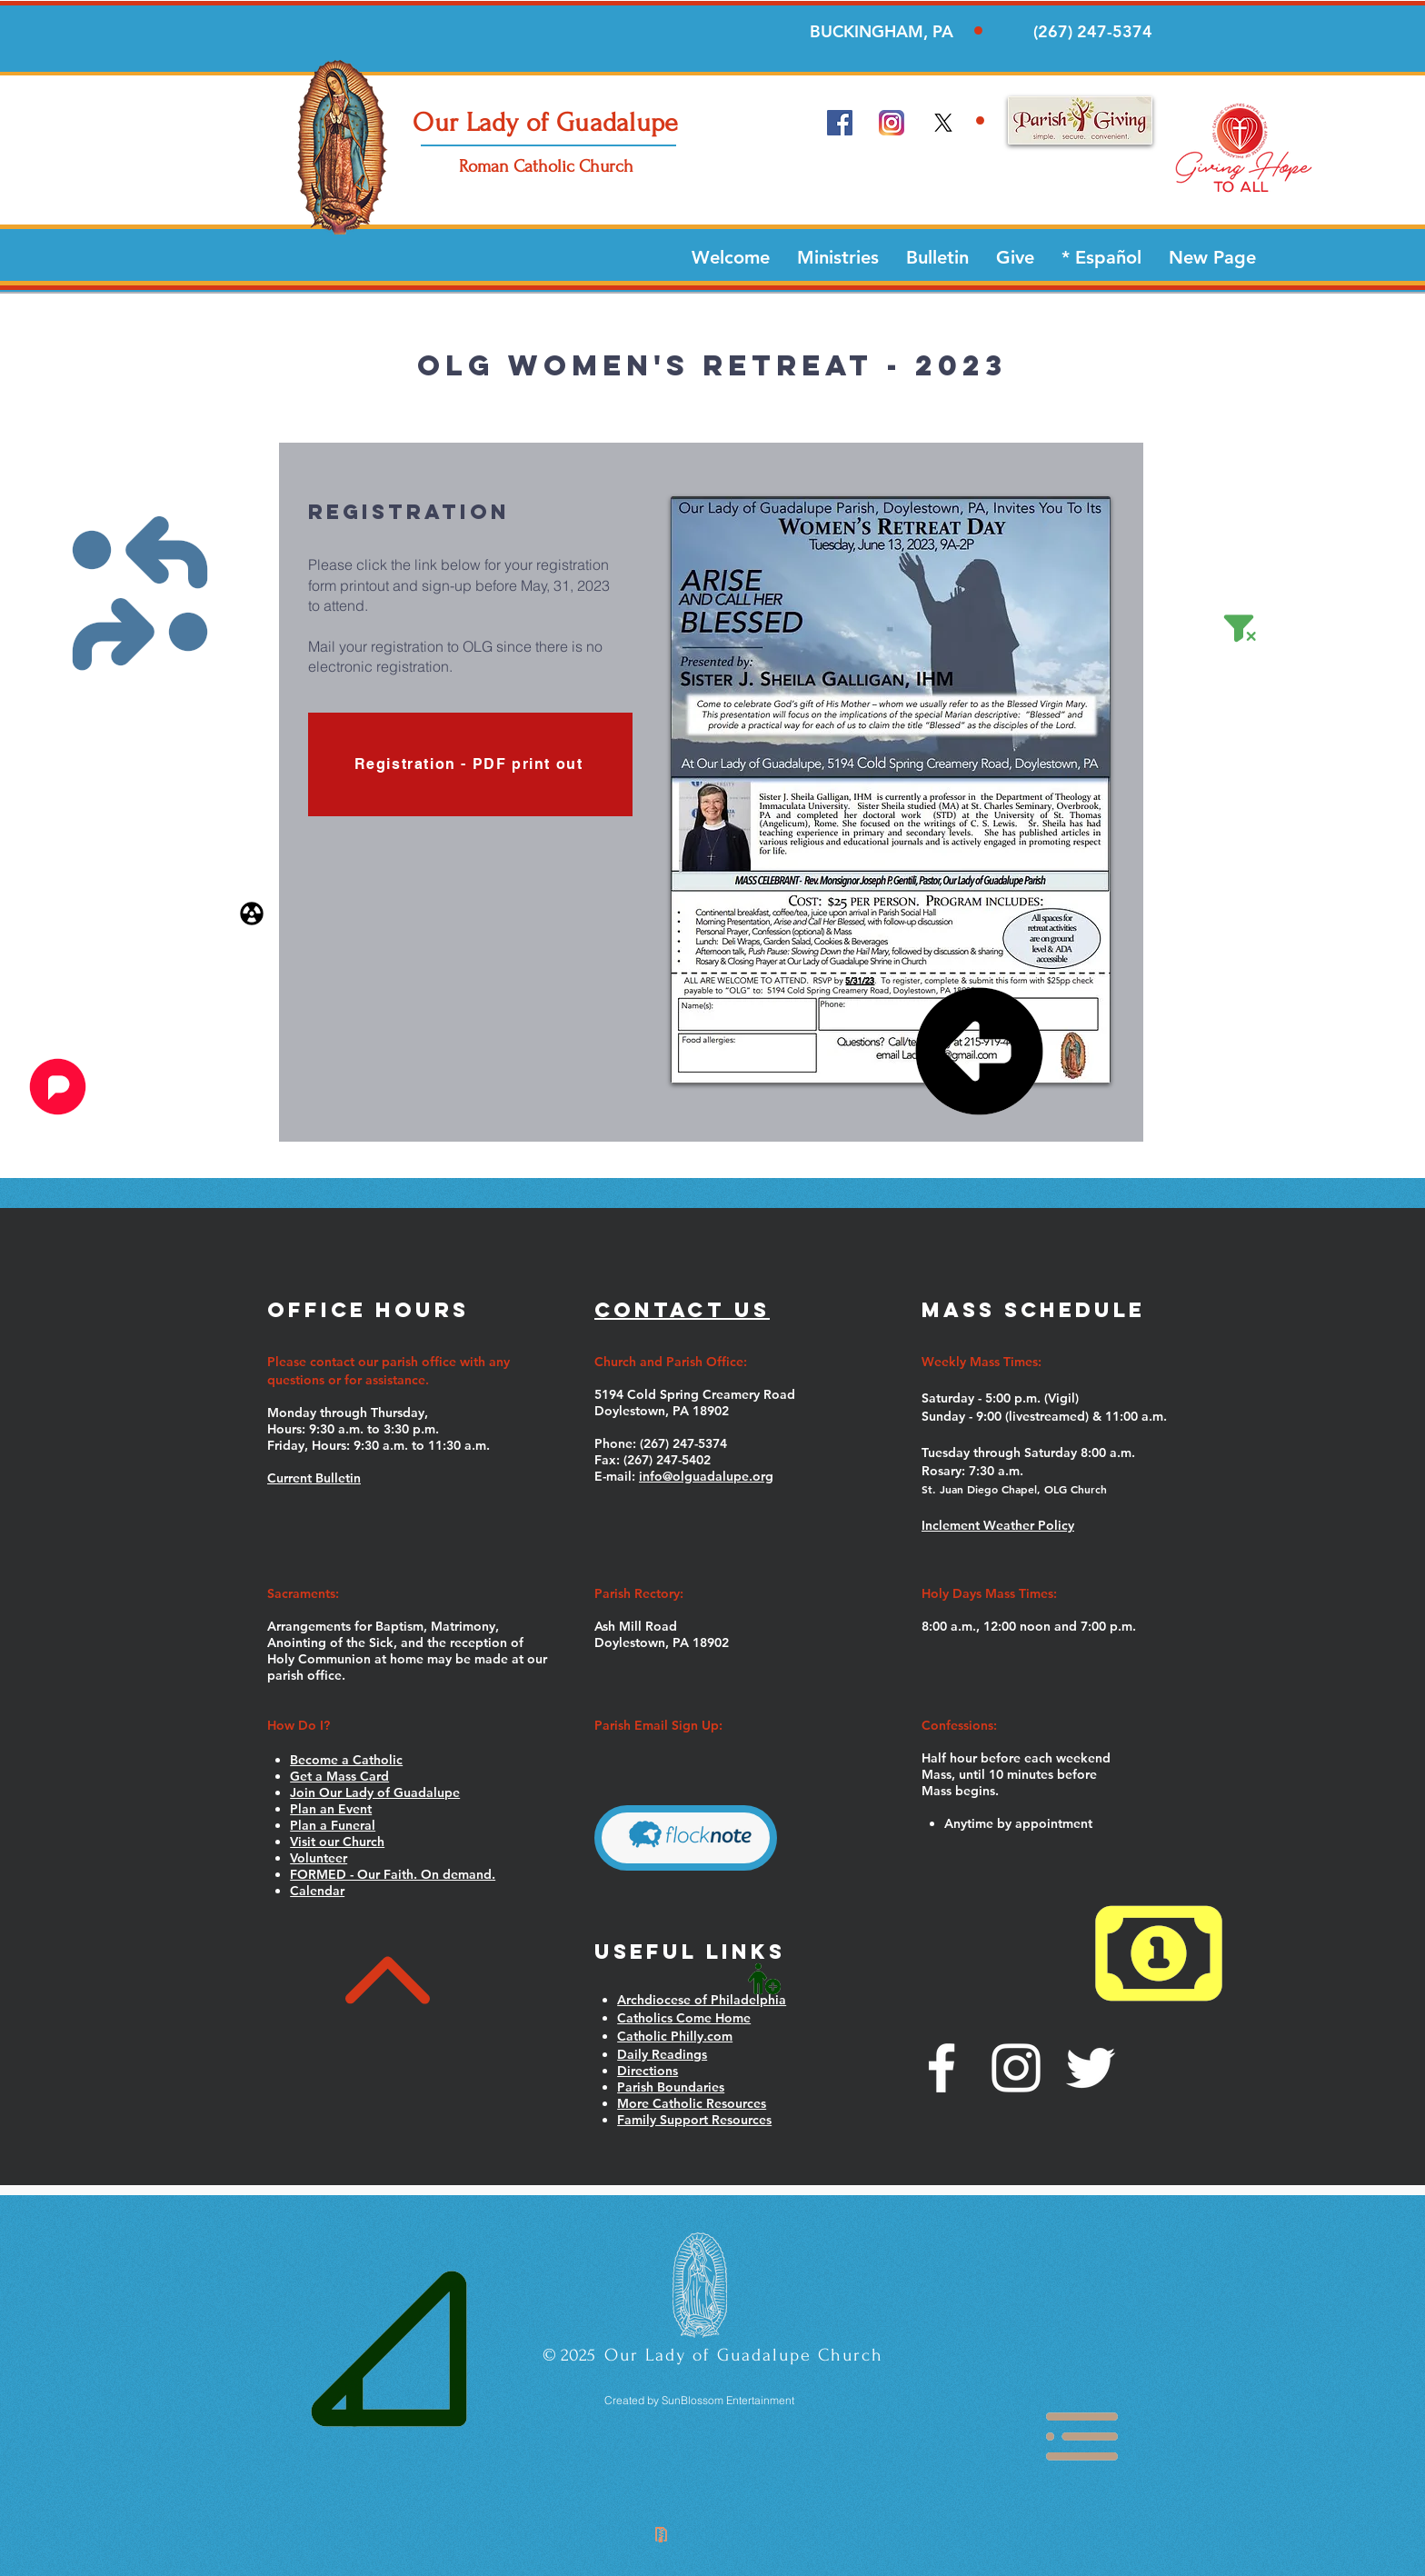 The image size is (1425, 2576). What do you see at coordinates (389, 2349) in the screenshot?
I see `indicates weak cellular signal strength (2 bars)` at bounding box center [389, 2349].